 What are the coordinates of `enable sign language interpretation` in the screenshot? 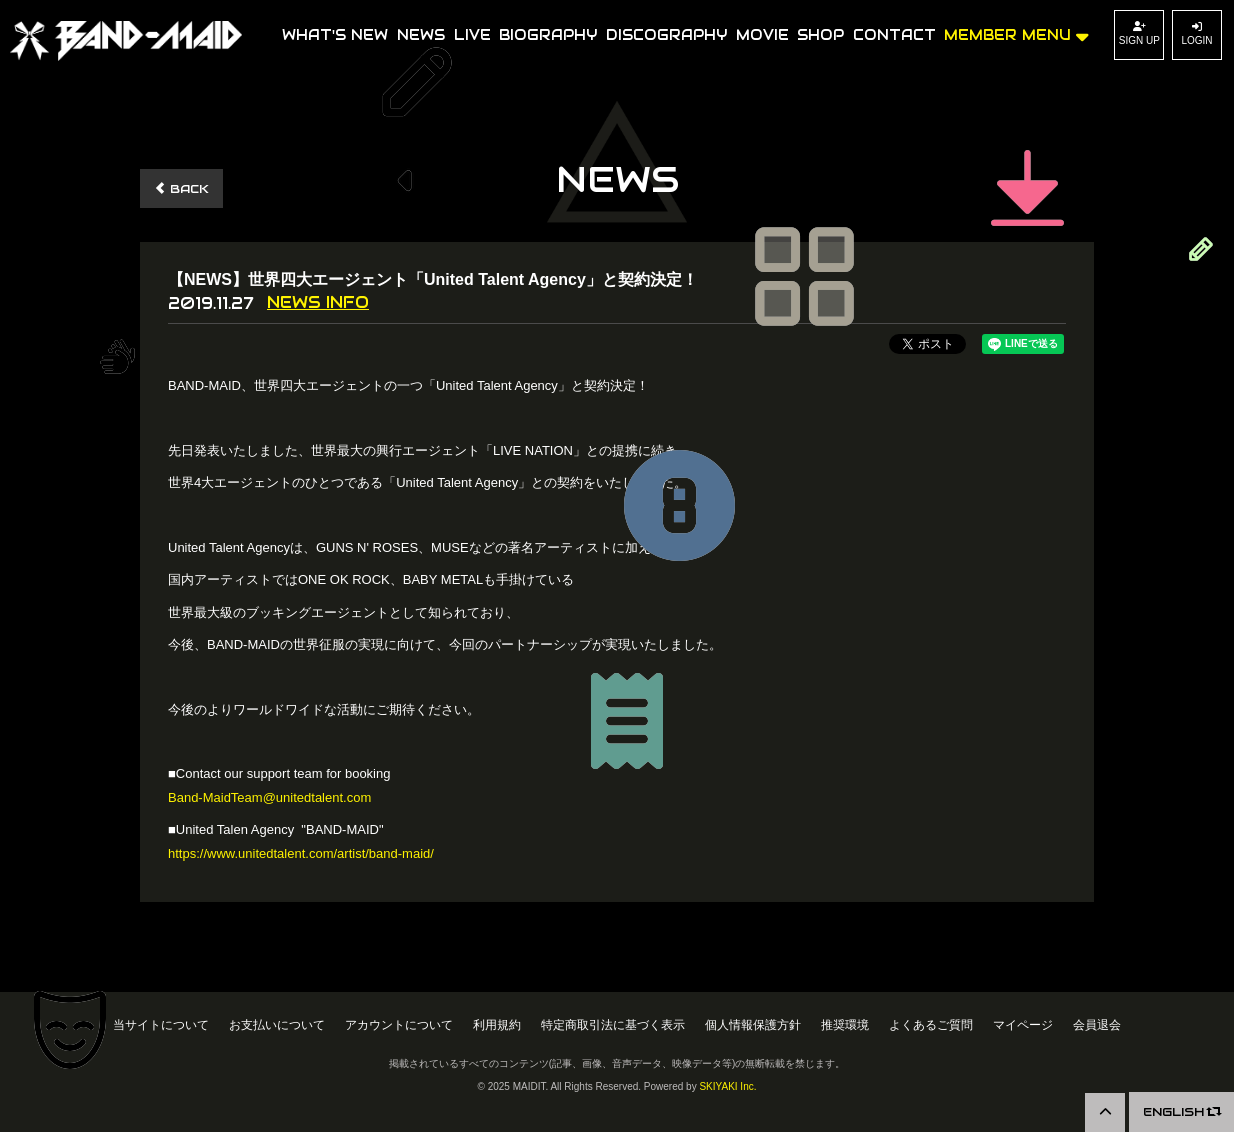 It's located at (117, 356).